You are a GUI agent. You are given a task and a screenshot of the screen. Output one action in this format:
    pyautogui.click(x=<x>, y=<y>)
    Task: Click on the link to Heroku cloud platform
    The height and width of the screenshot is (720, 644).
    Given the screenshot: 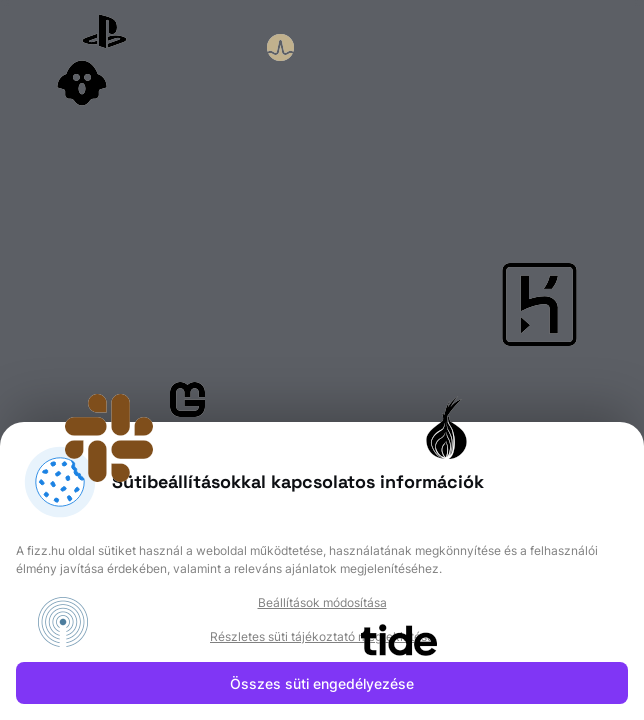 What is the action you would take?
    pyautogui.click(x=539, y=304)
    